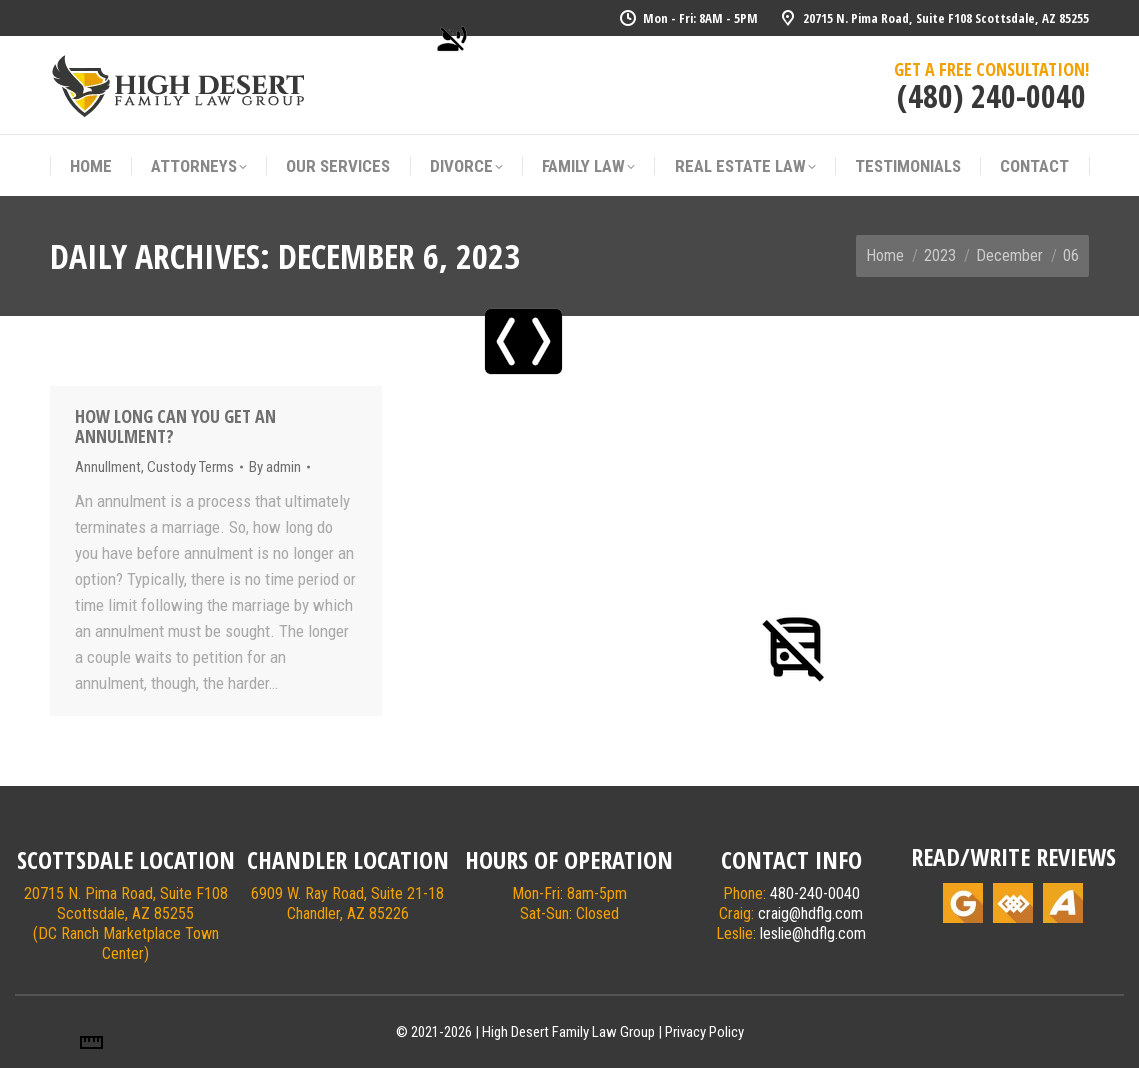  Describe the element at coordinates (452, 39) in the screenshot. I see `mute voice narration or screen reader` at that location.